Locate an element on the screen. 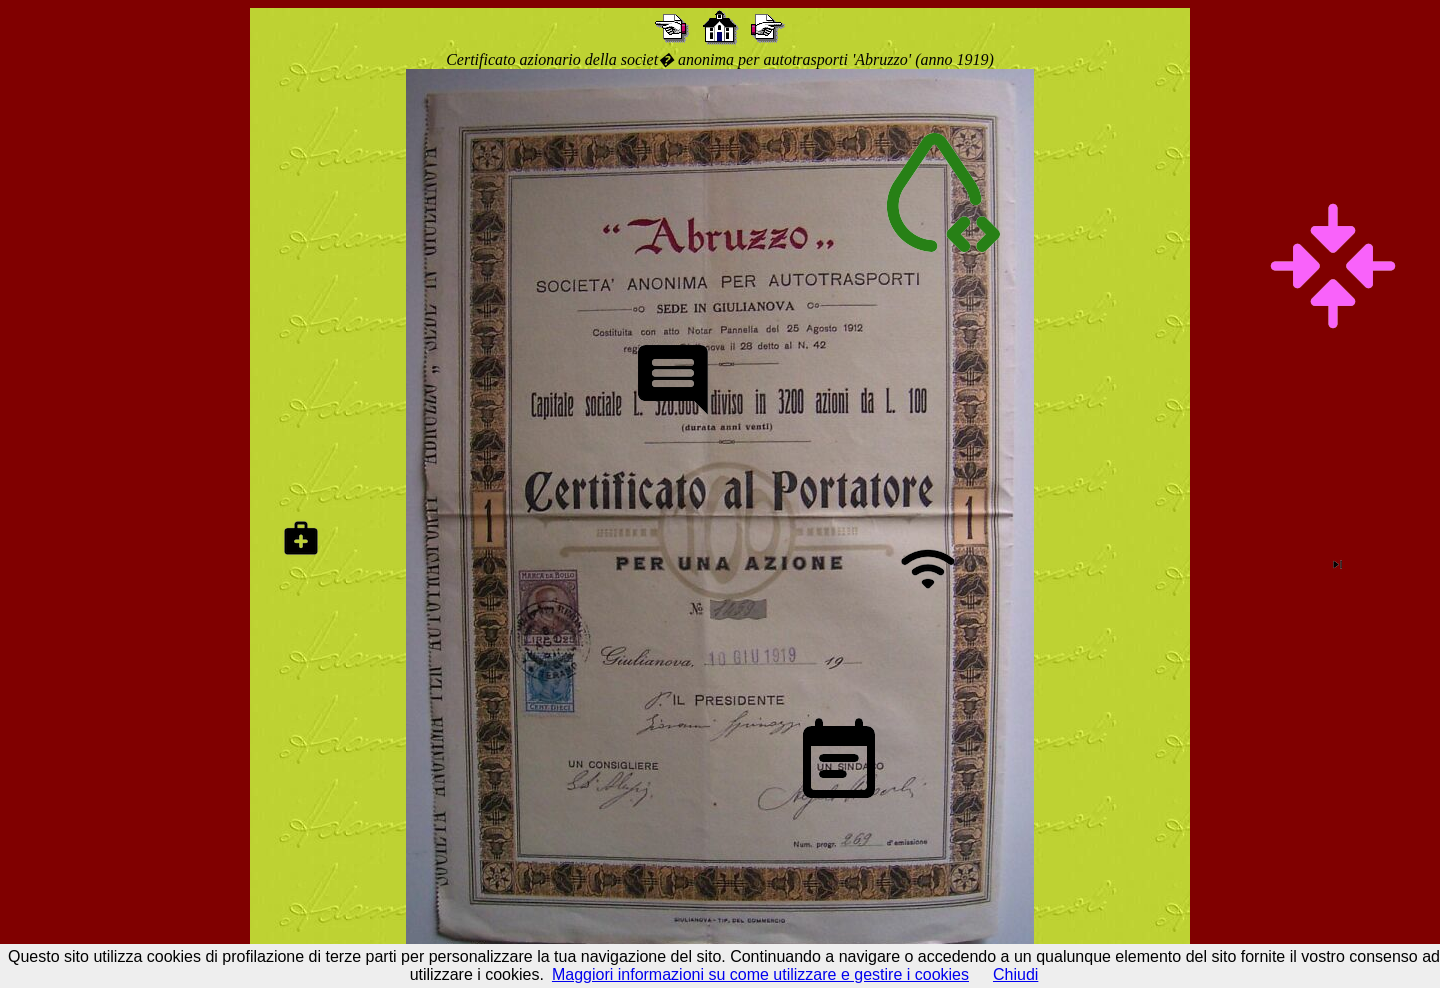  open comments section is located at coordinates (673, 380).